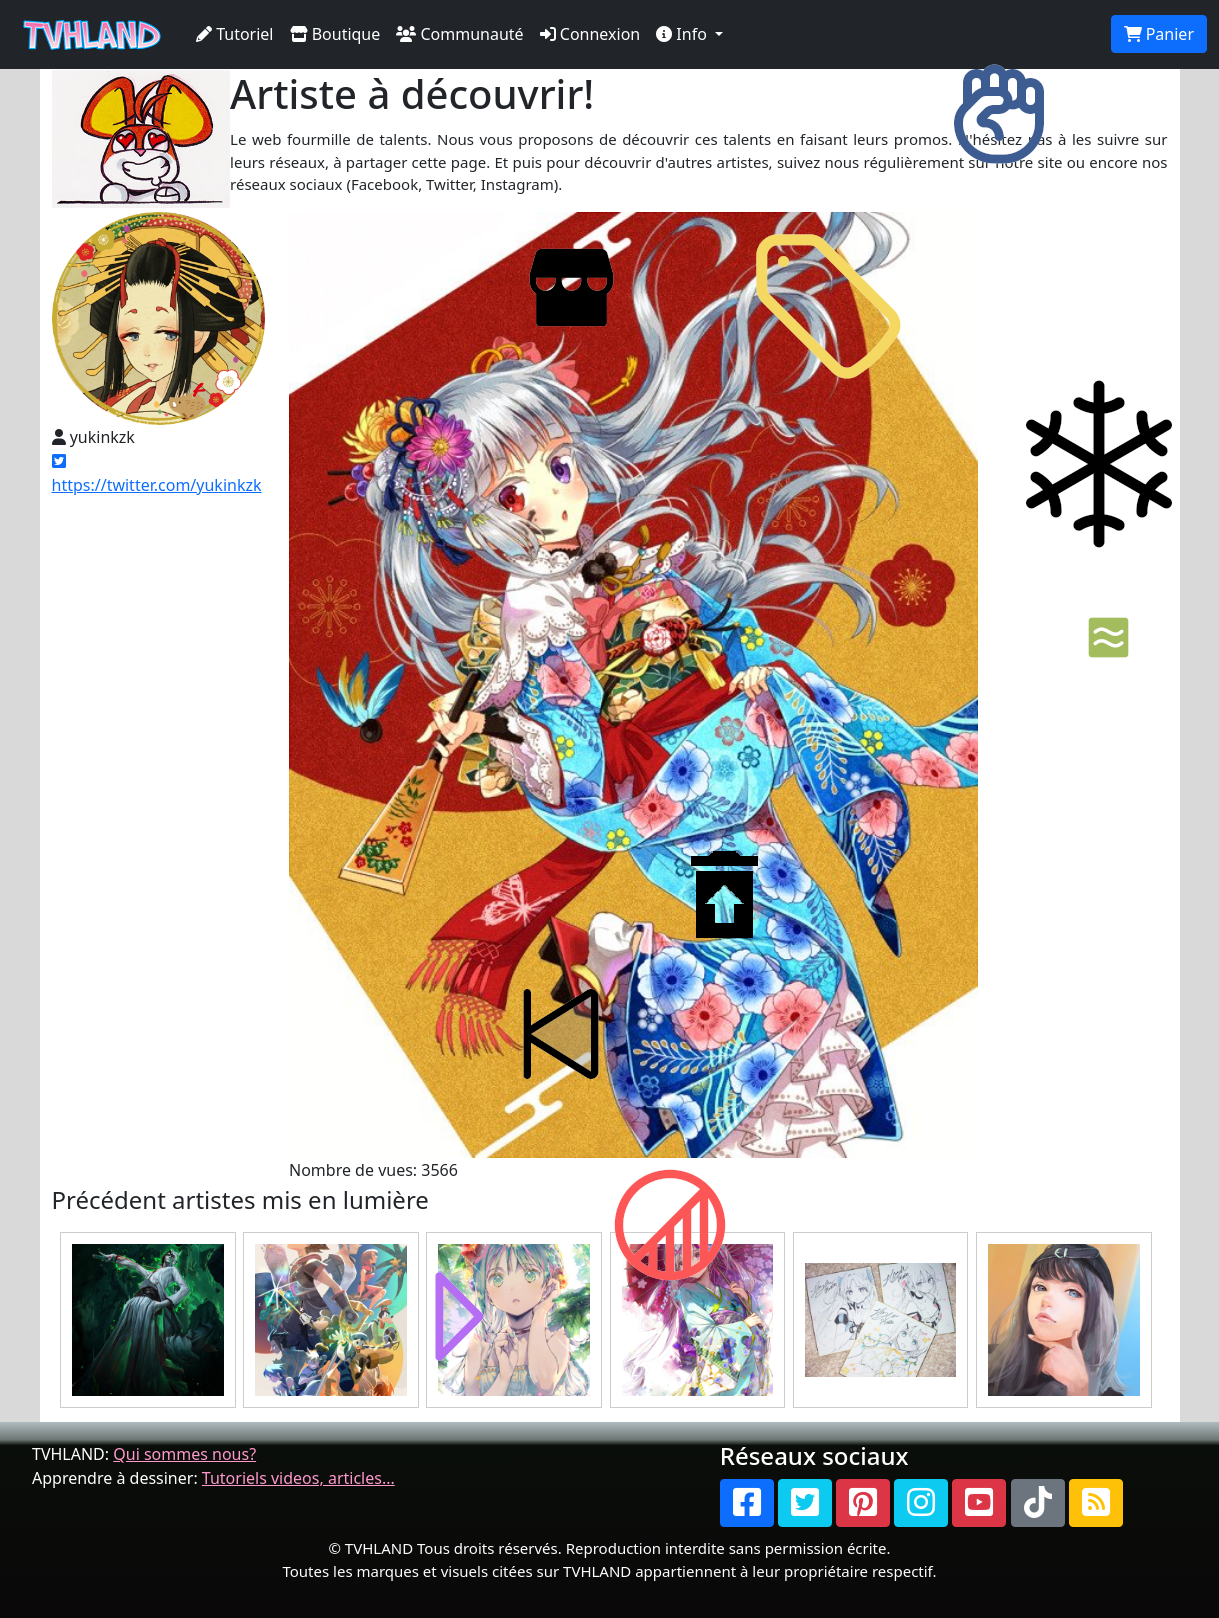  What do you see at coordinates (1099, 464) in the screenshot?
I see `indicates cold or winter weather conditions` at bounding box center [1099, 464].